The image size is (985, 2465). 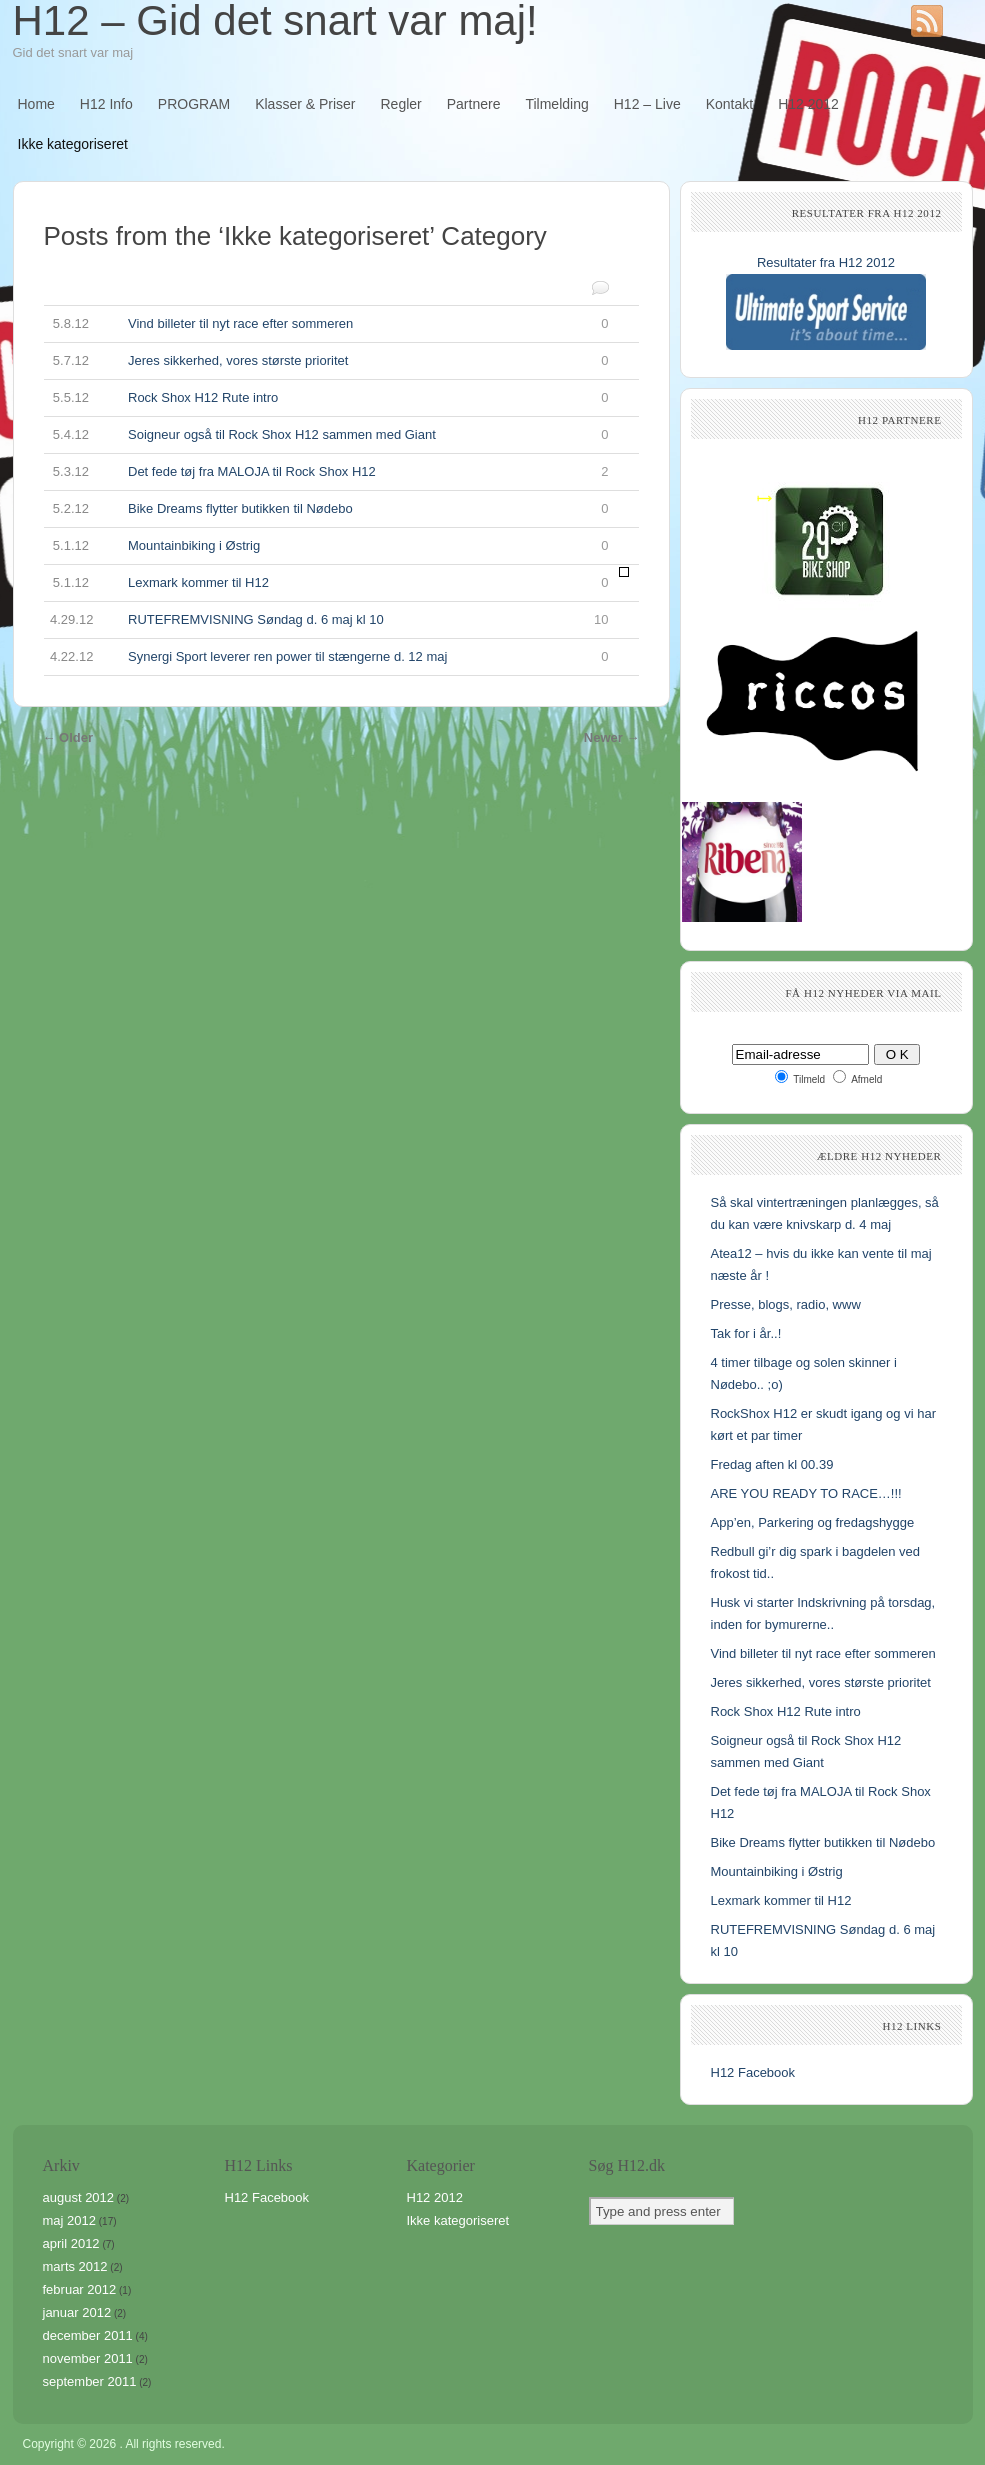 I want to click on crop image to square aspect ratio, so click(x=624, y=572).